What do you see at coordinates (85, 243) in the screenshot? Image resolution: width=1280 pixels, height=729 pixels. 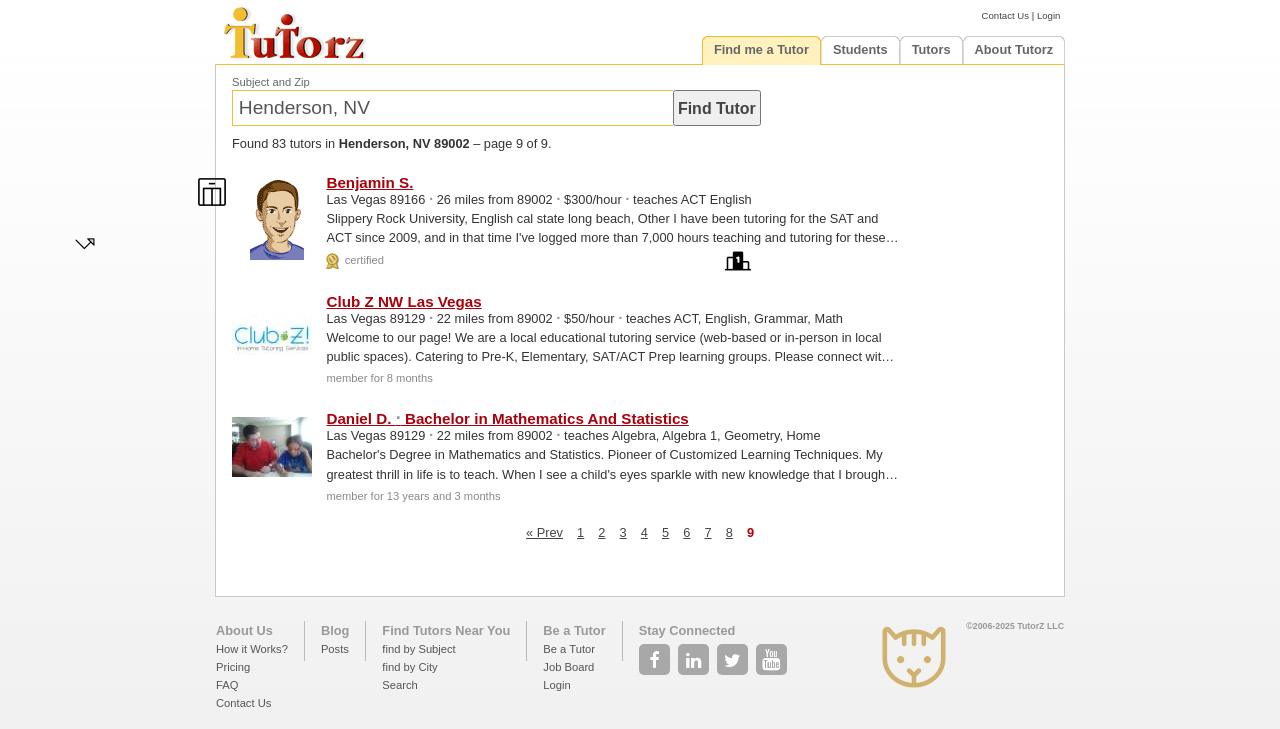 I see `reply to a message or forward content` at bounding box center [85, 243].